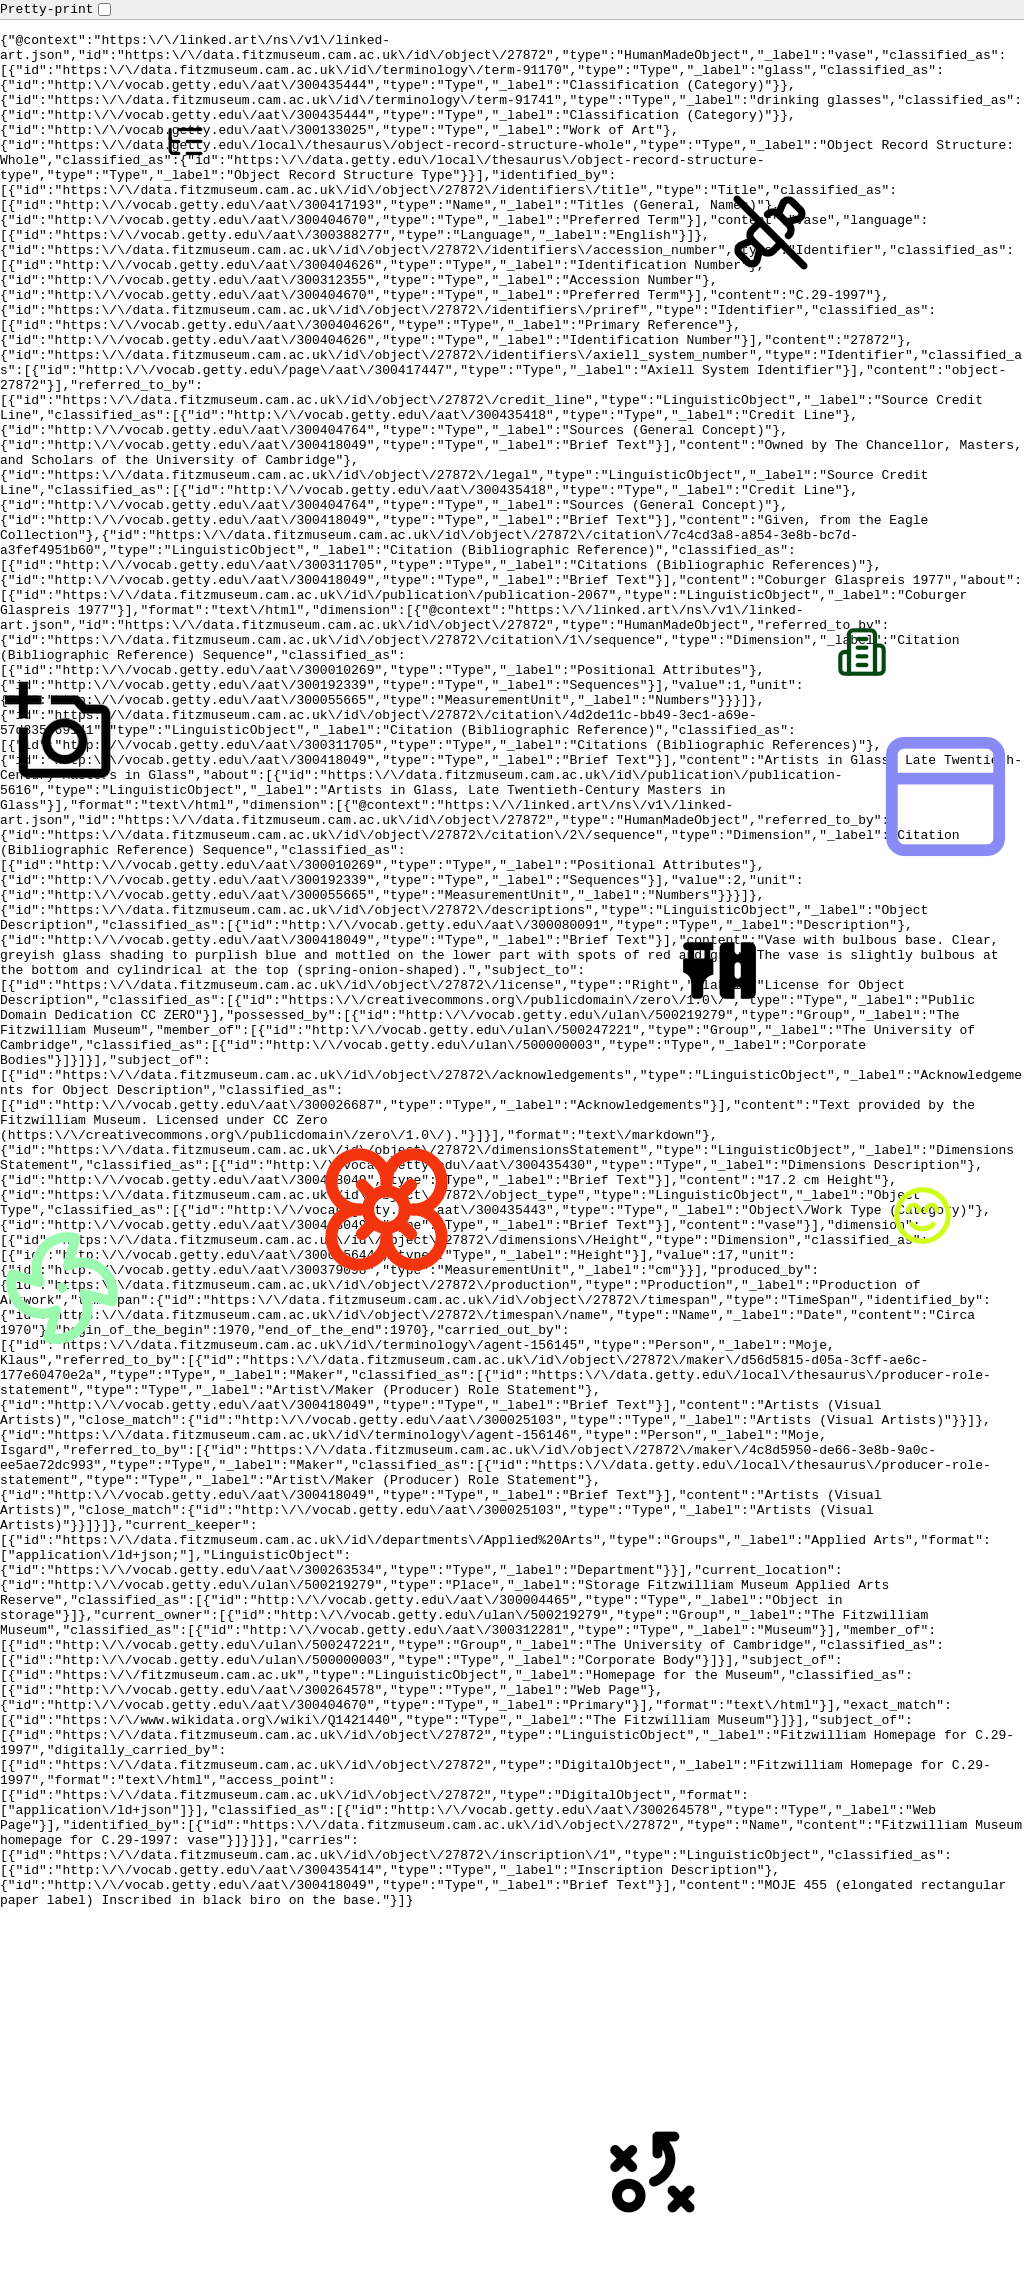 The width and height of the screenshot is (1024, 2296). What do you see at coordinates (62, 1288) in the screenshot?
I see `adjust fan or ventilation settings` at bounding box center [62, 1288].